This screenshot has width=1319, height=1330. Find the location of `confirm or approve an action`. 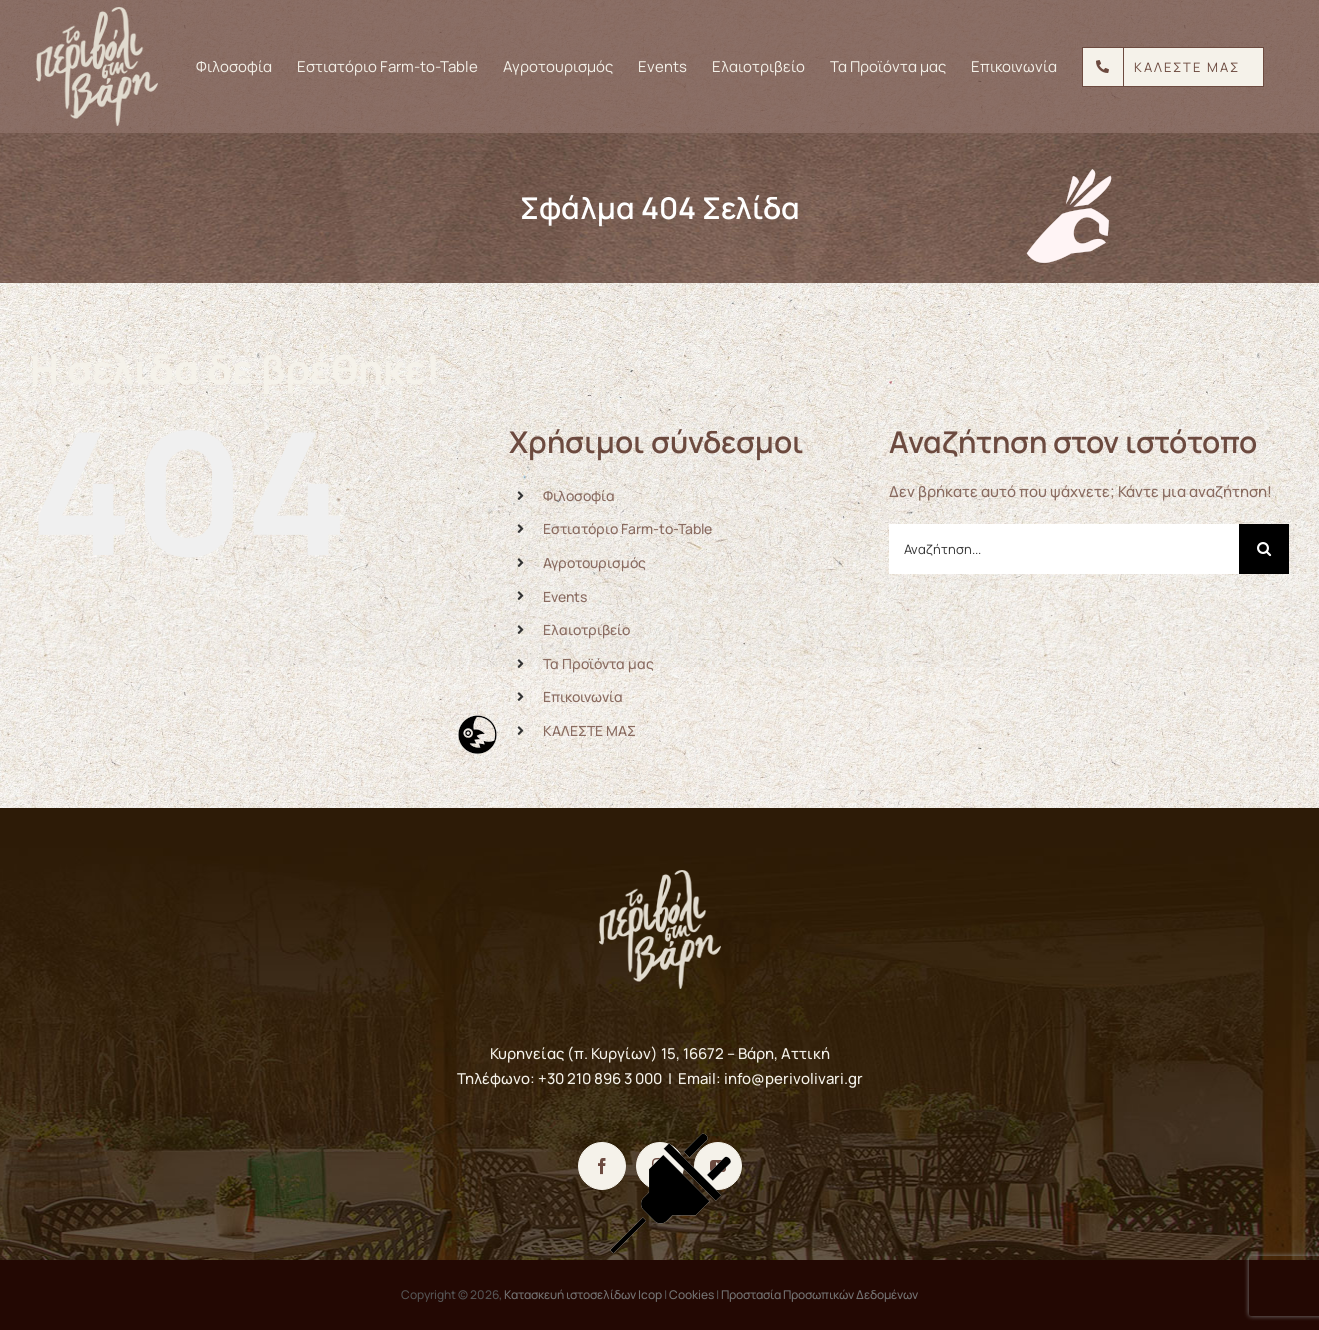

confirm or approve an action is located at coordinates (1069, 216).